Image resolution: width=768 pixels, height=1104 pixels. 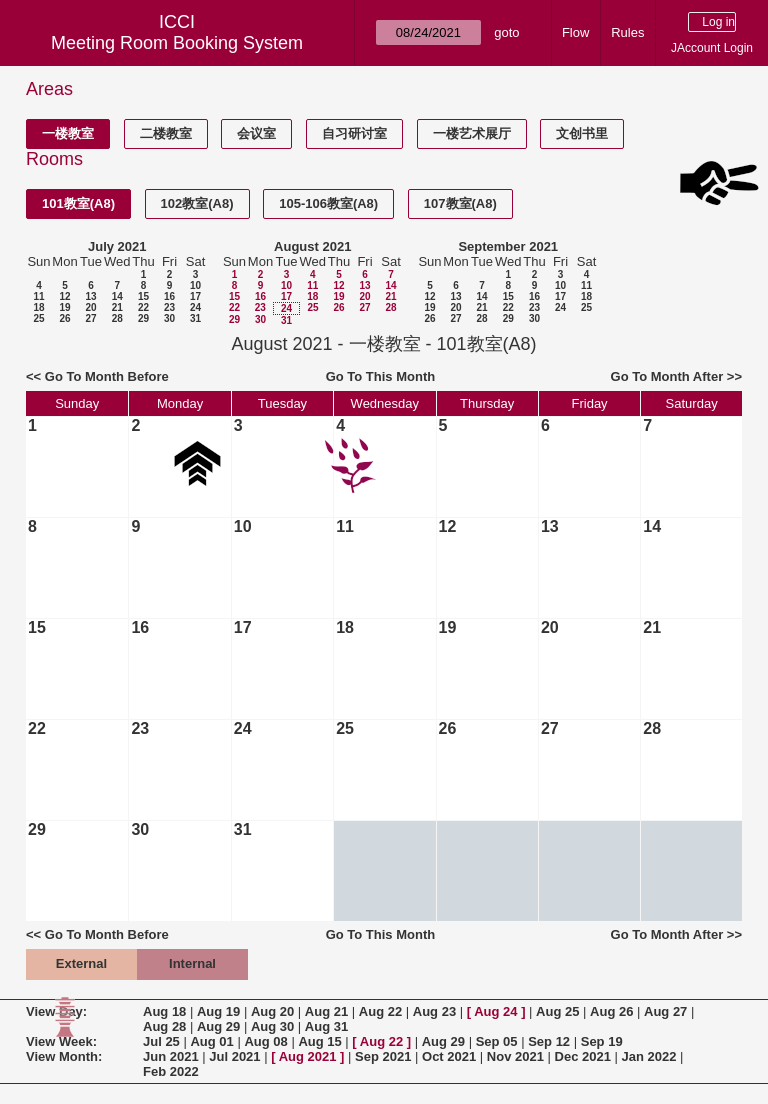 What do you see at coordinates (352, 465) in the screenshot?
I see `water your plants` at bounding box center [352, 465].